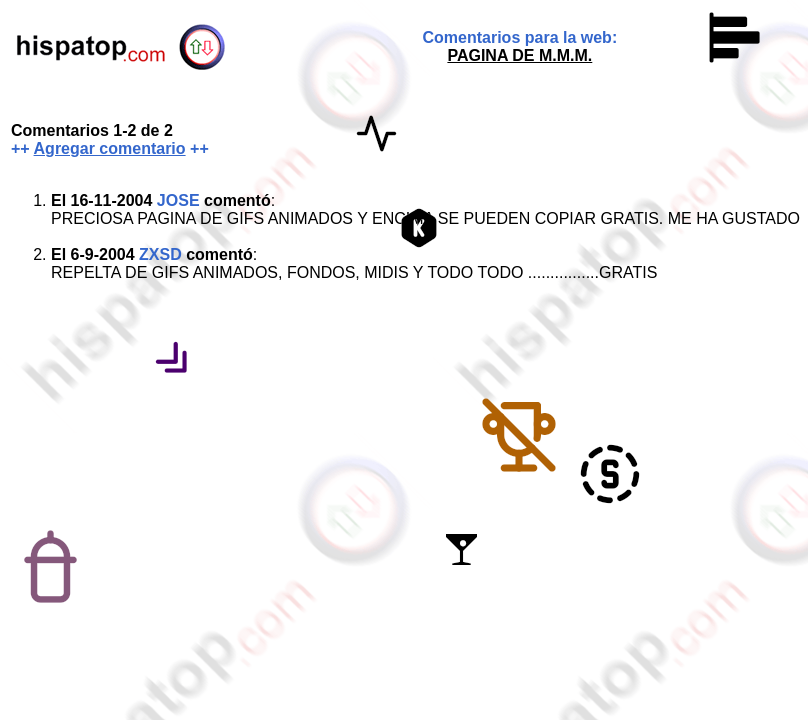 The height and width of the screenshot is (720, 808). I want to click on view drink menu or beverage options, so click(461, 549).